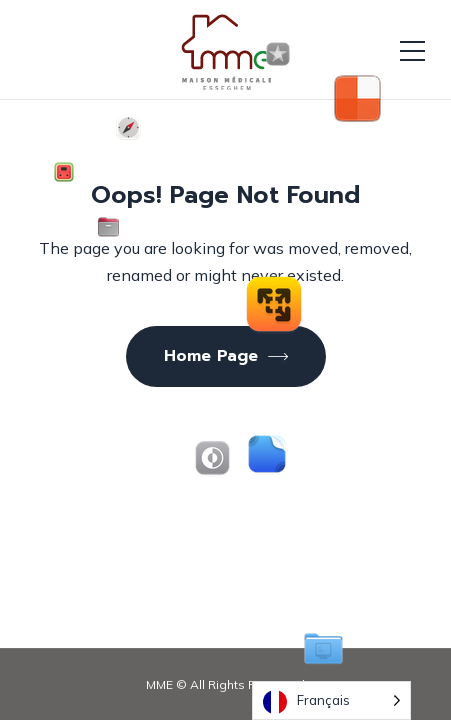  What do you see at coordinates (323, 648) in the screenshot?
I see `open PC or windows computer folder` at bounding box center [323, 648].